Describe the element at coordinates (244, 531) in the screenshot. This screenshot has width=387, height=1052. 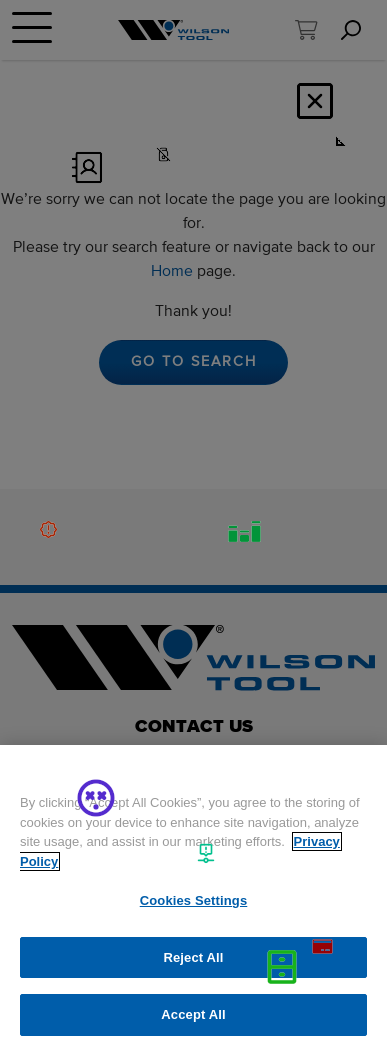
I see `adjust audio equalizer settings` at that location.